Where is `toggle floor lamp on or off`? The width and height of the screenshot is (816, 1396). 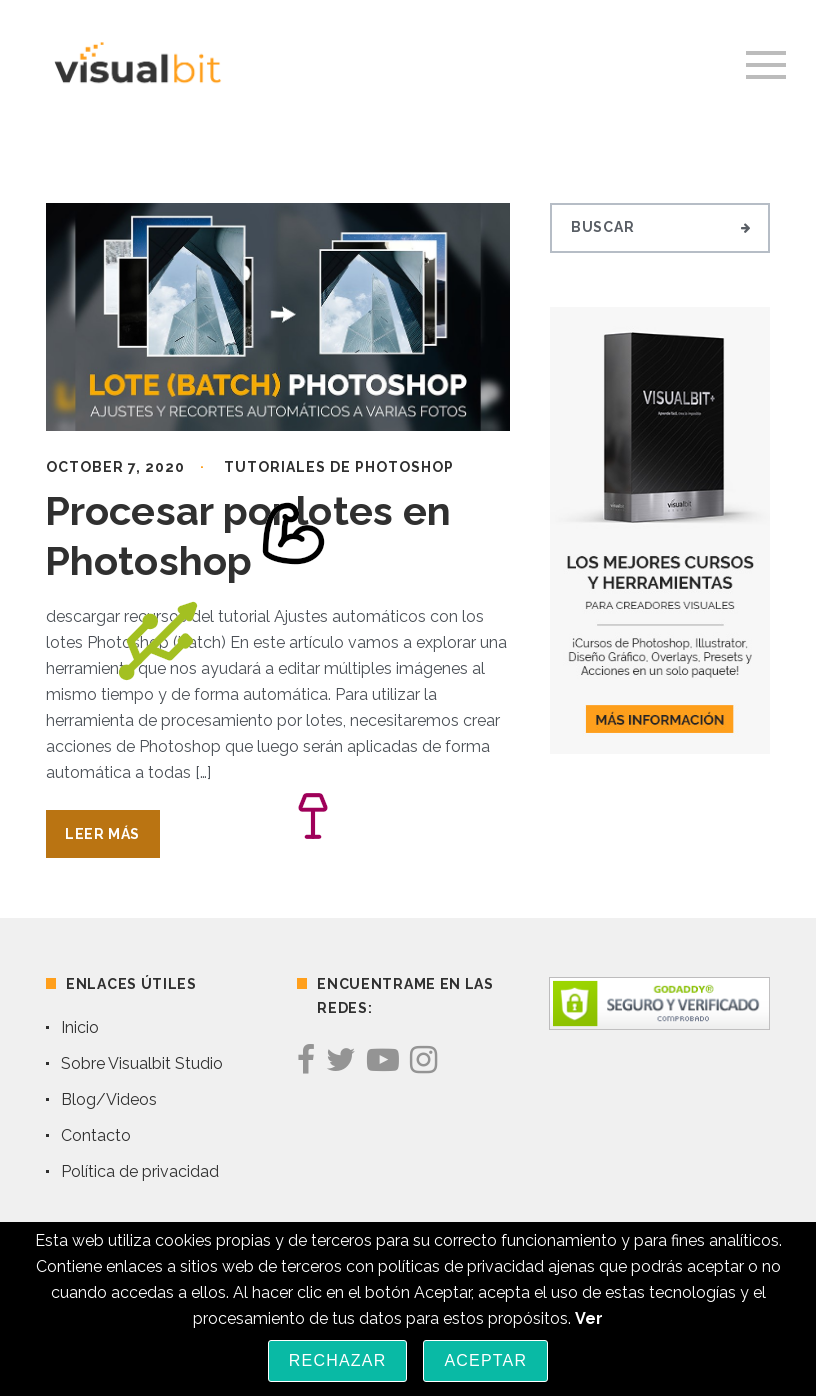
toggle floor lamp on or off is located at coordinates (313, 816).